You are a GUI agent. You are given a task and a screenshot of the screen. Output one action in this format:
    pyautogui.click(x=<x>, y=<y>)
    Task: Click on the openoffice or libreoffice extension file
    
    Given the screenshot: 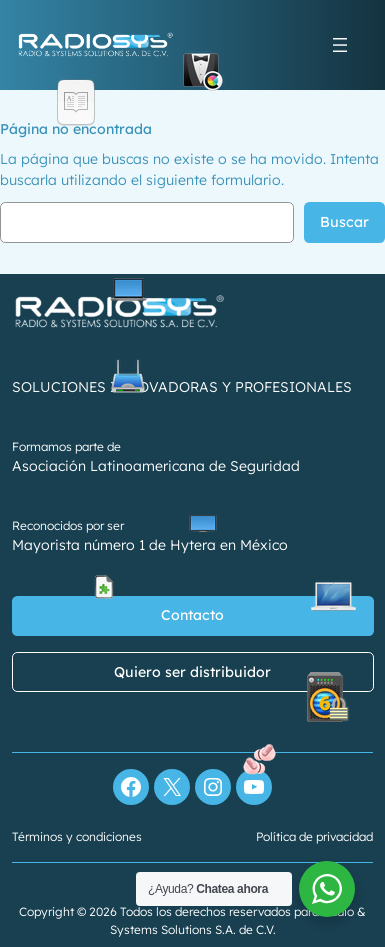 What is the action you would take?
    pyautogui.click(x=104, y=587)
    